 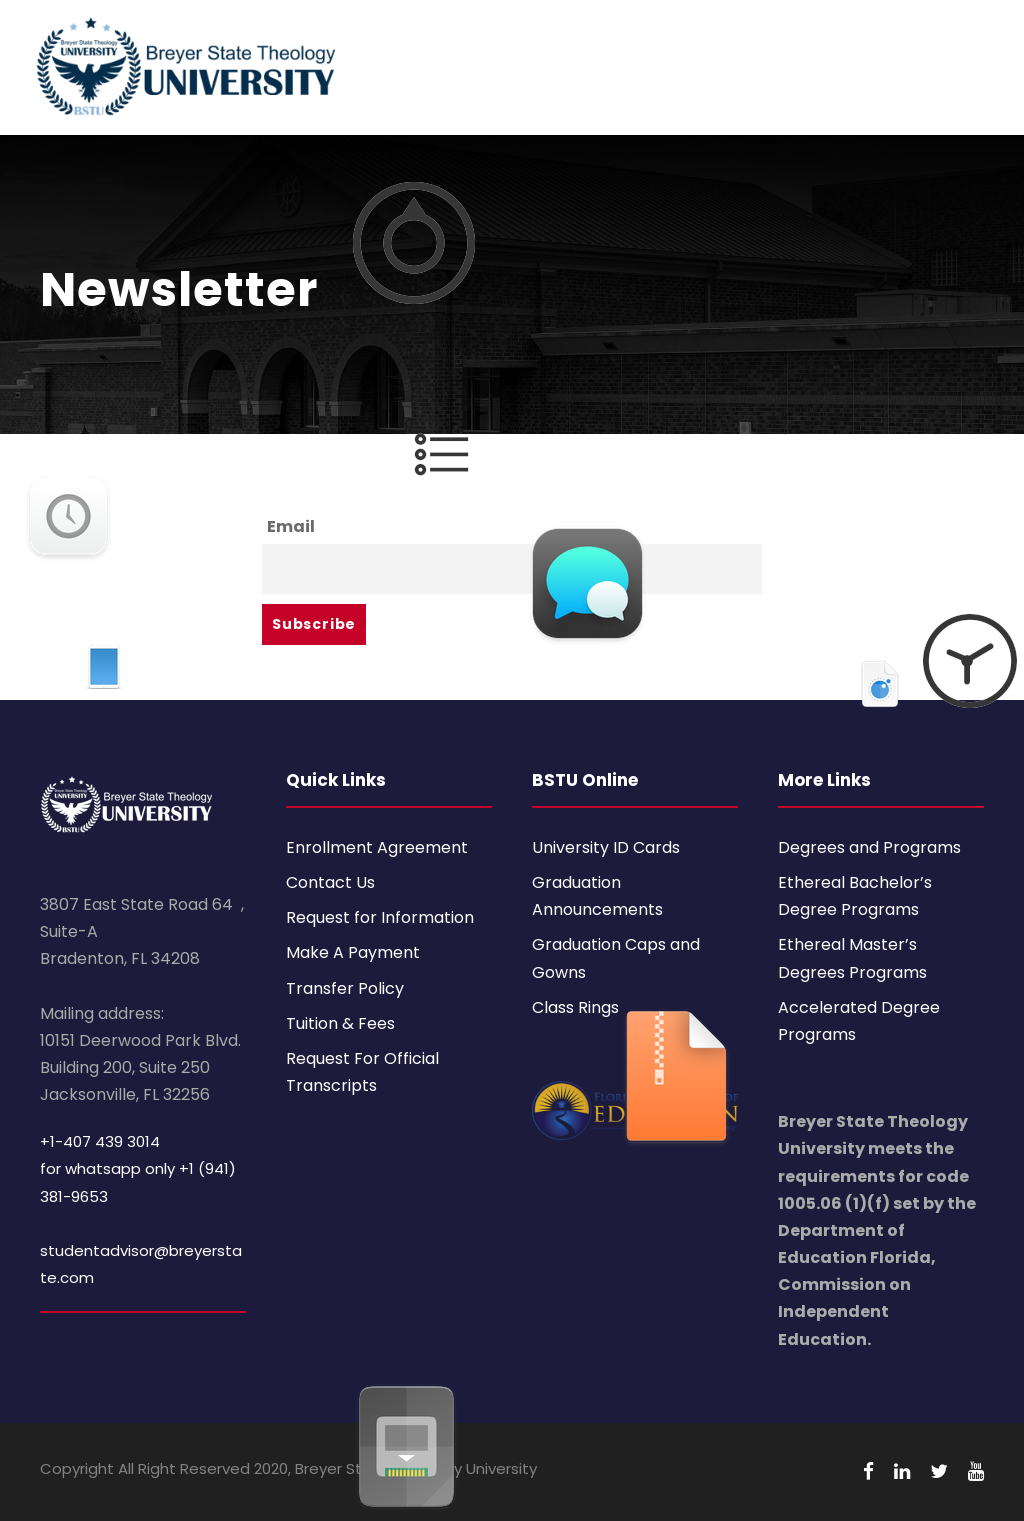 I want to click on sega master system ROM file, so click(x=406, y=1446).